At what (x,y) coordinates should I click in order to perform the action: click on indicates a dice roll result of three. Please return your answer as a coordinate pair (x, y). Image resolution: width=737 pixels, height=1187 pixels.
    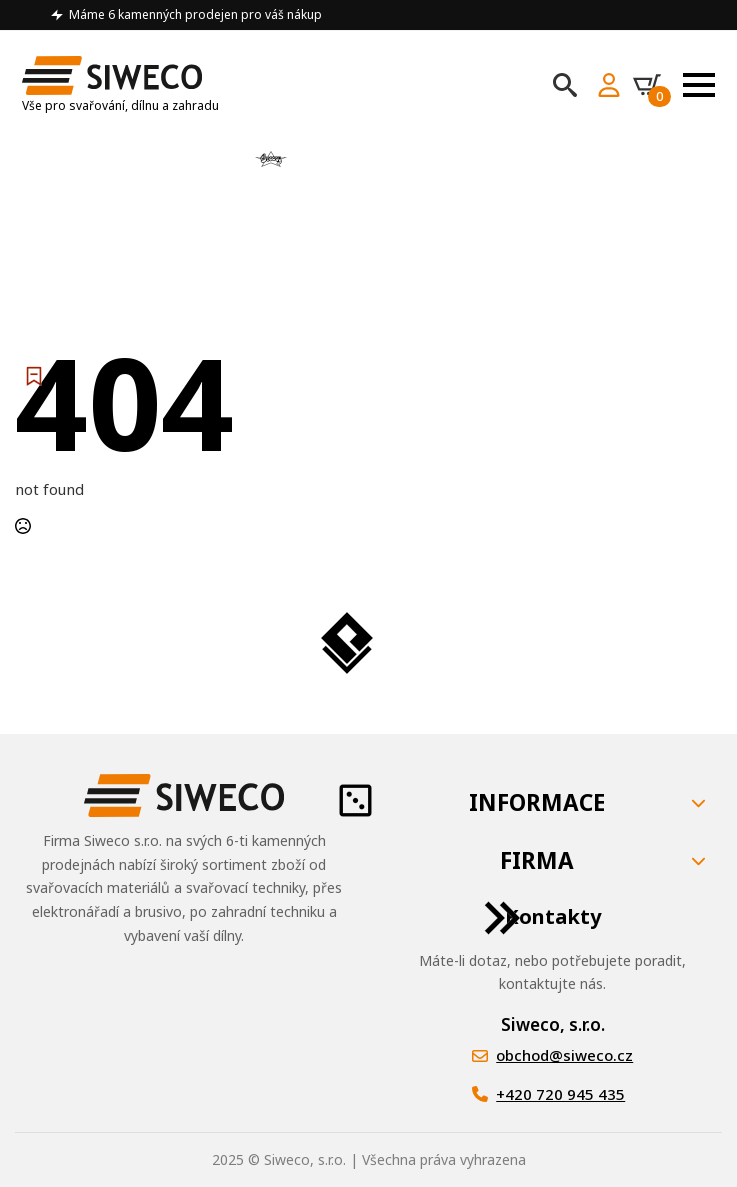
    Looking at the image, I should click on (355, 800).